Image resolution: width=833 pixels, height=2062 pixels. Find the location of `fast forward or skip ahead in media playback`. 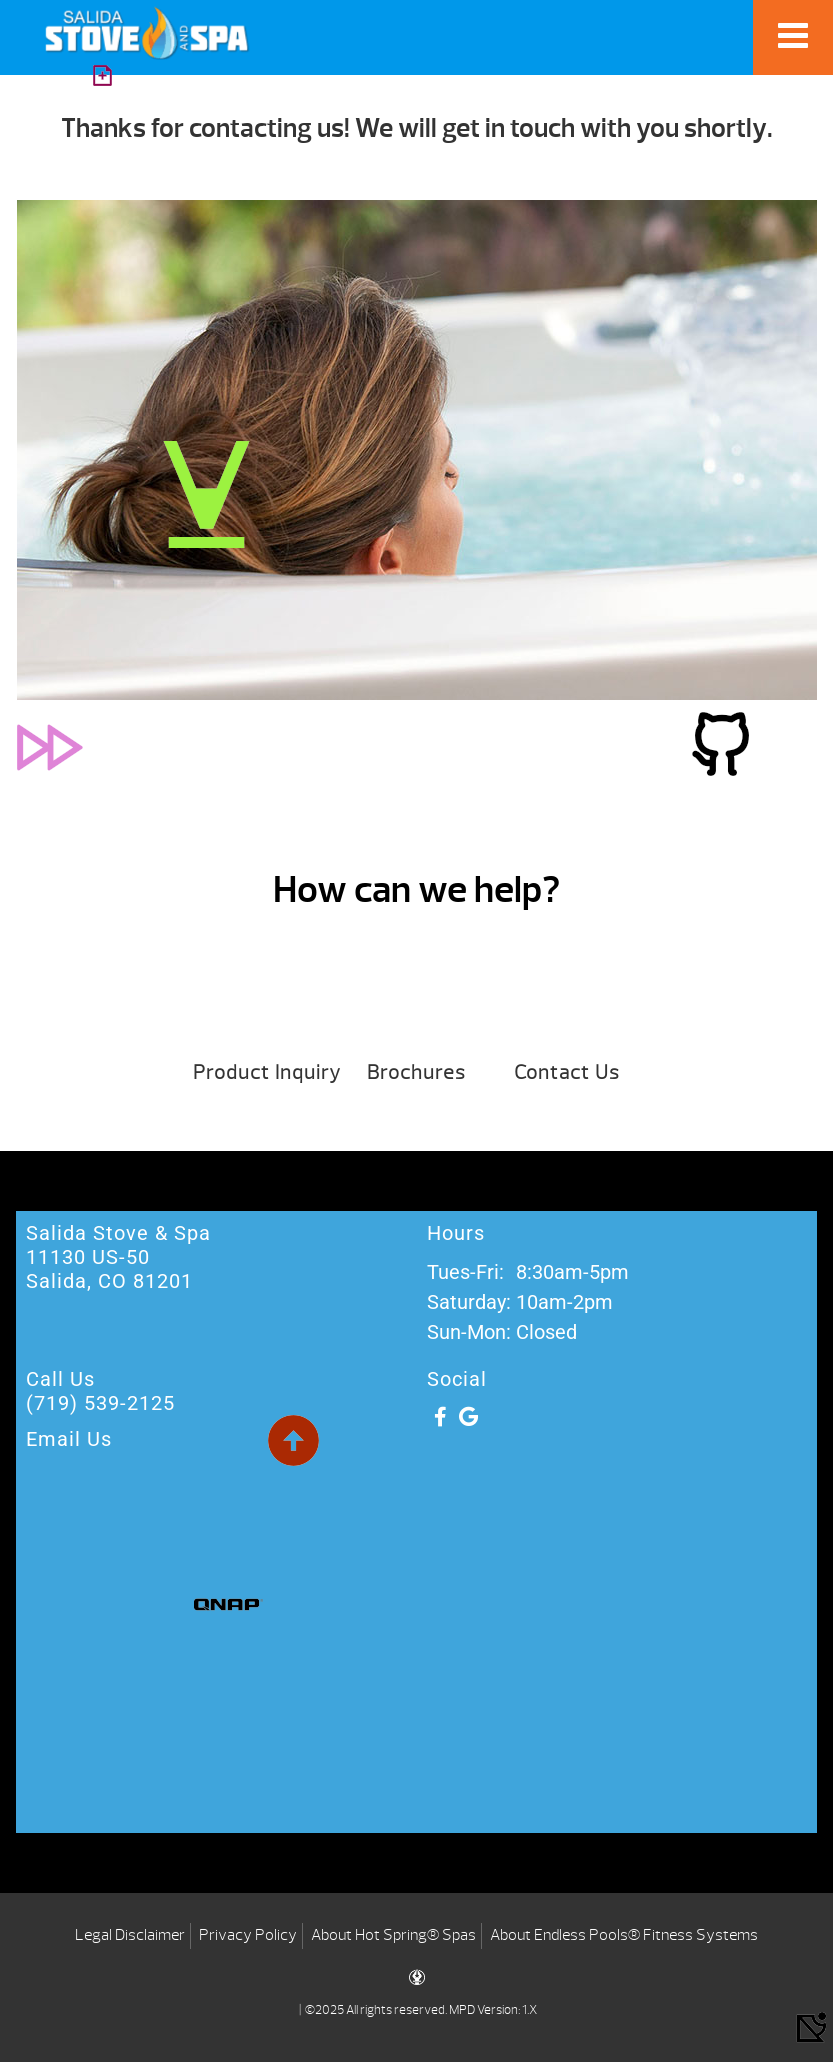

fast forward or skip ahead in media playback is located at coordinates (47, 747).